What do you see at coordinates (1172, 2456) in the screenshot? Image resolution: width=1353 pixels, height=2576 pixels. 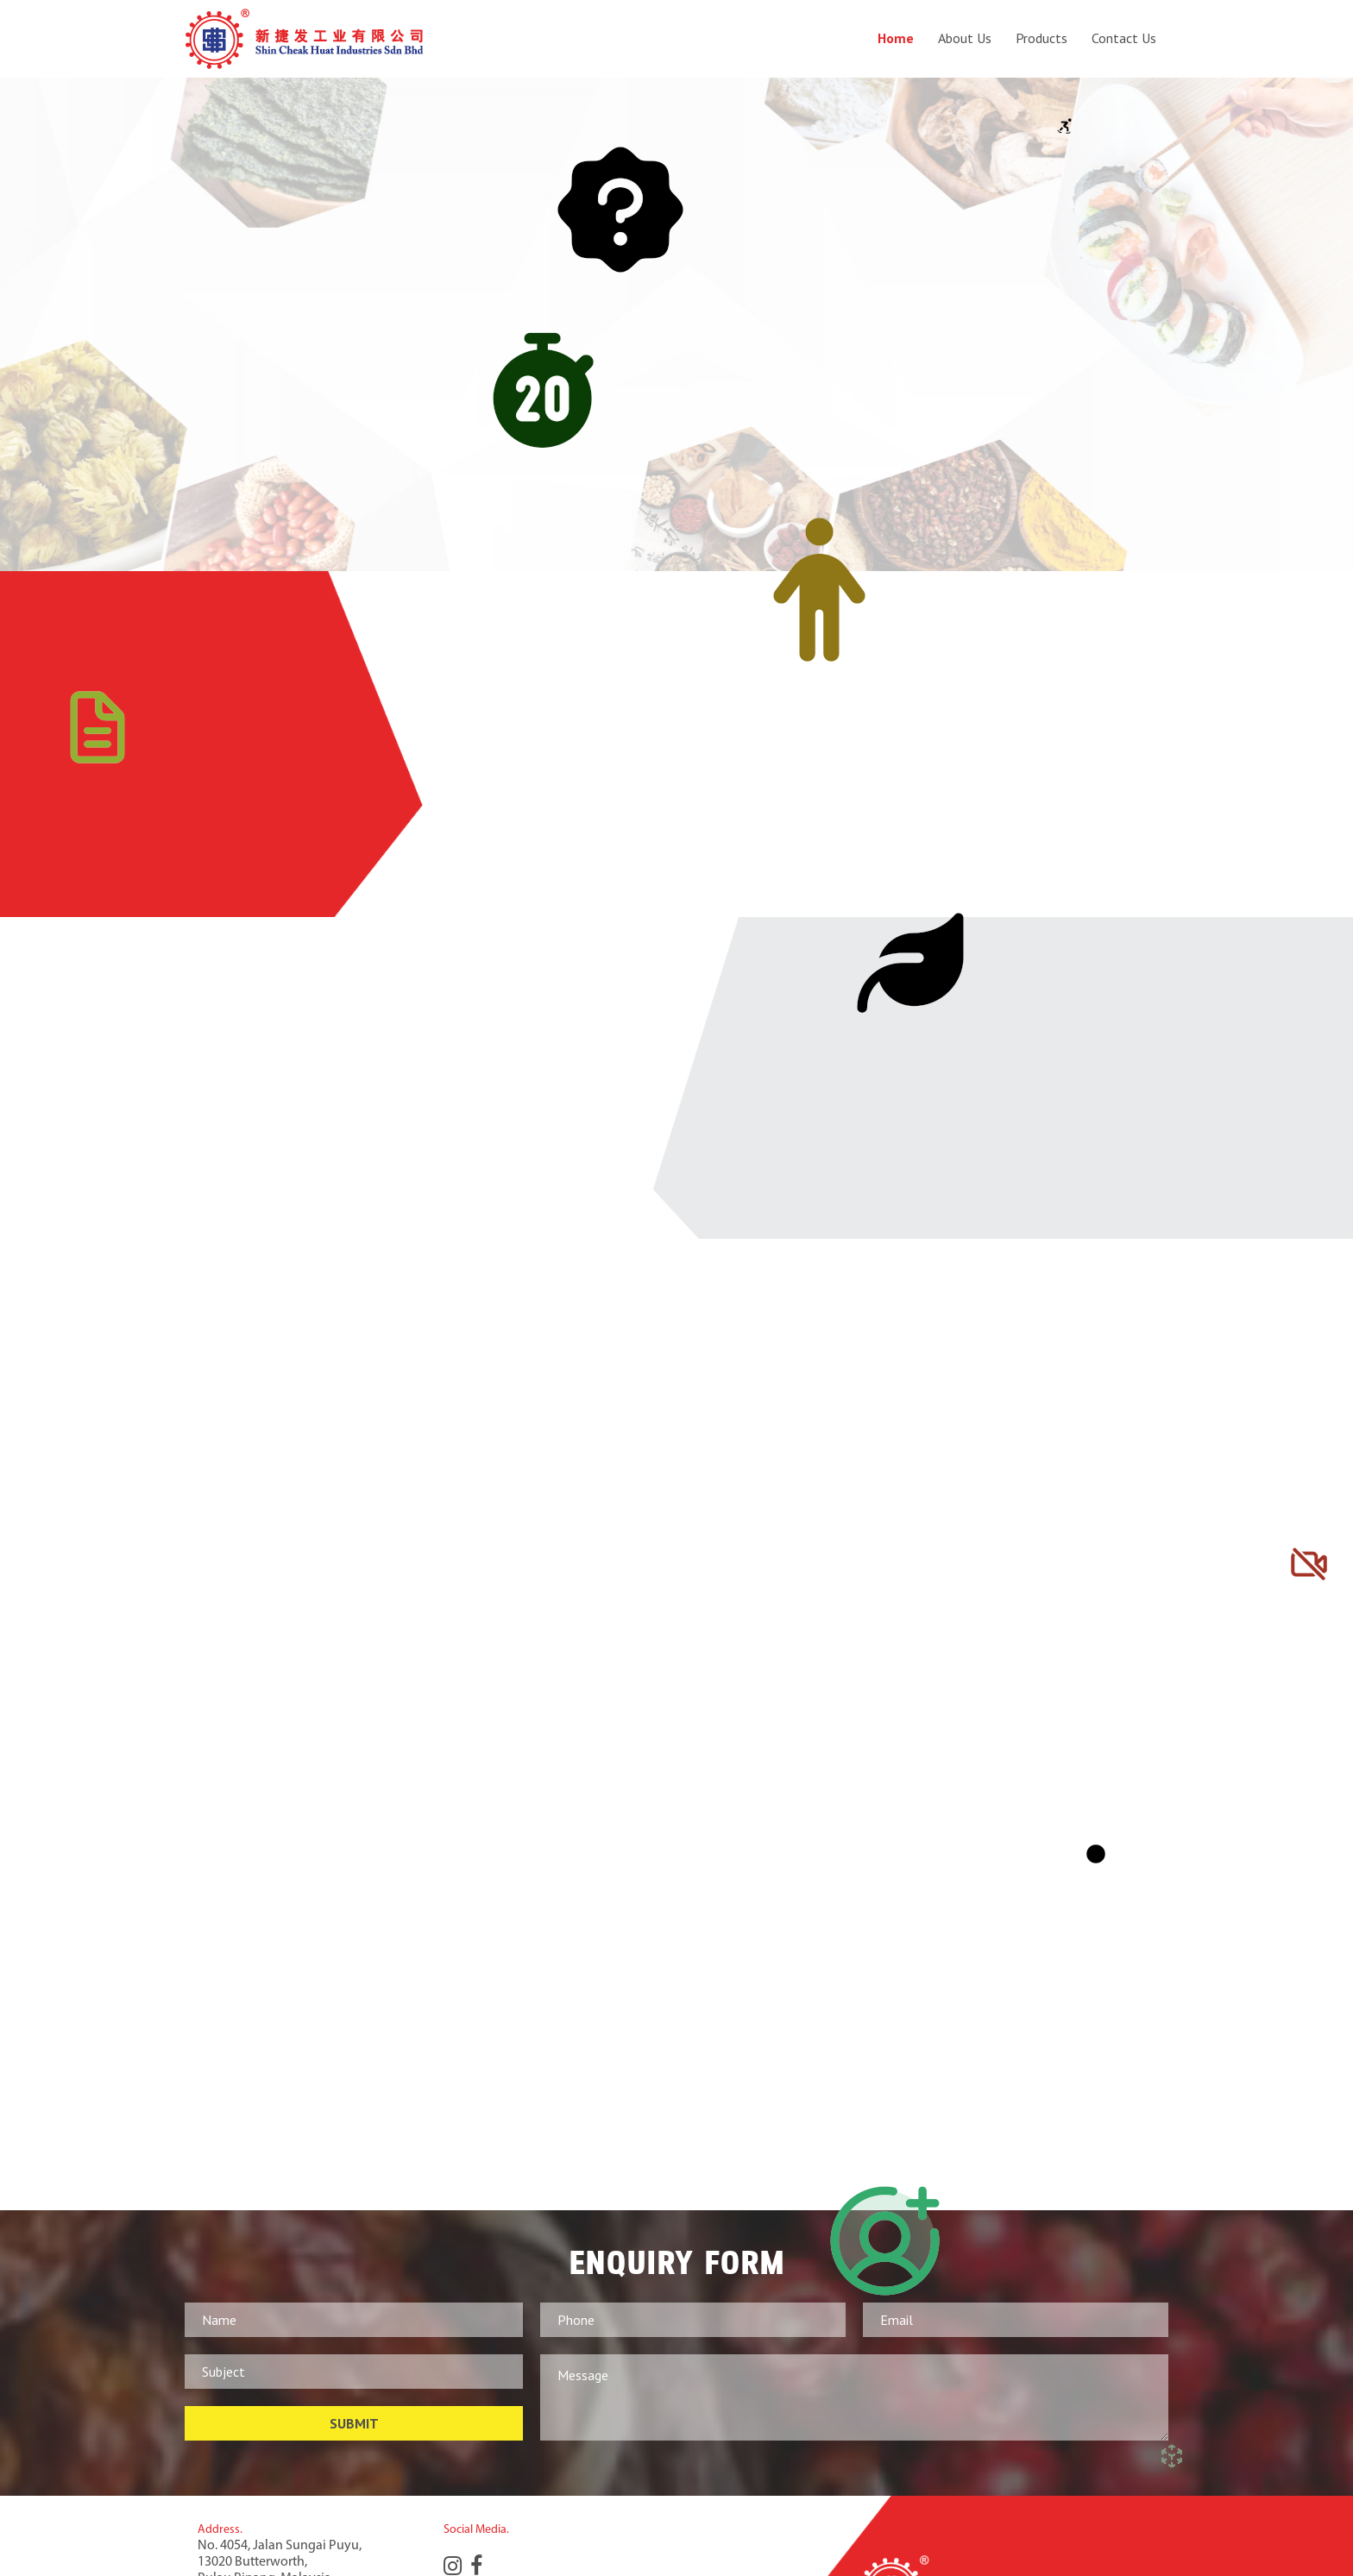 I see `access apple AR features or settings` at bounding box center [1172, 2456].